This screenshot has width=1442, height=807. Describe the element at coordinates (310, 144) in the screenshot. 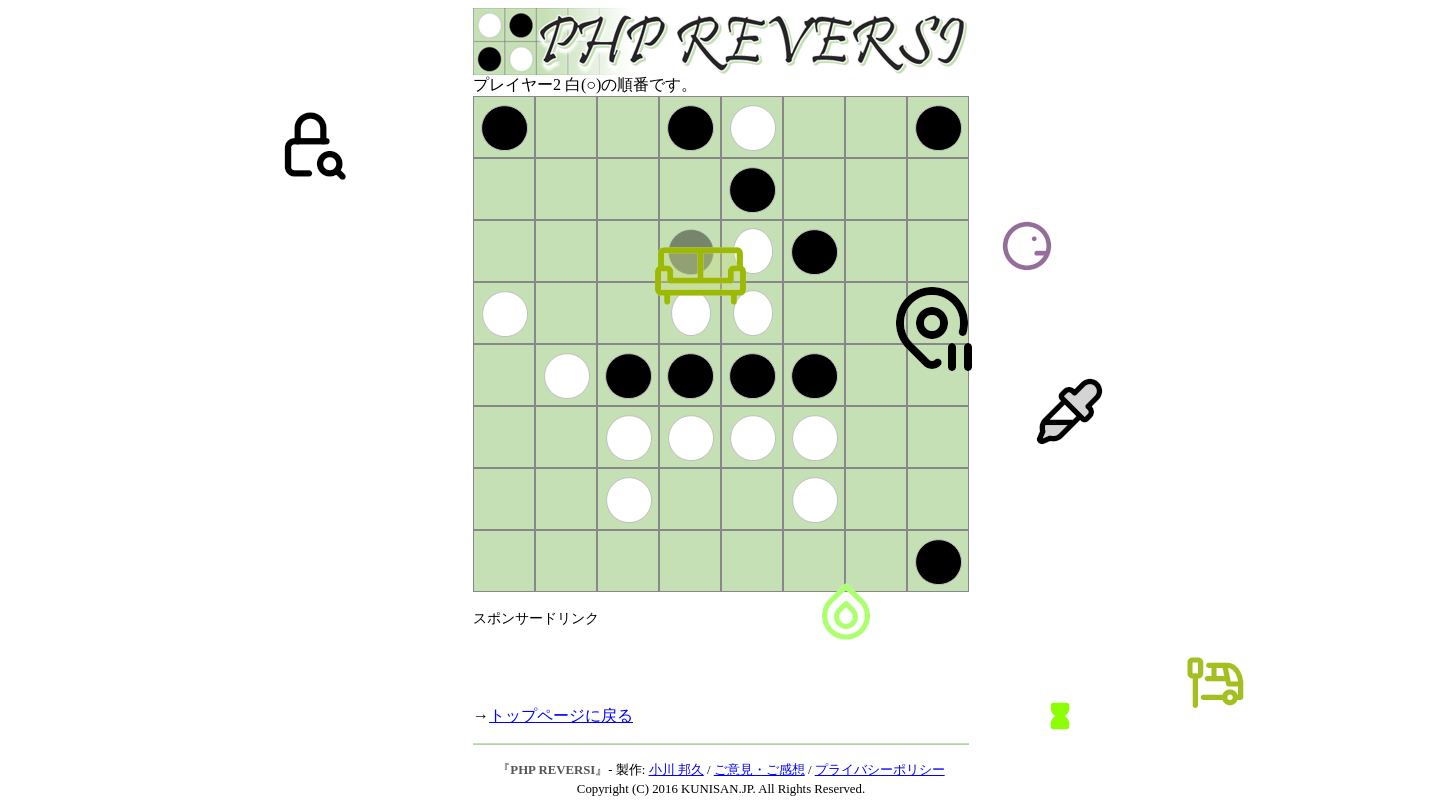

I see `search for locked or encrypted files` at that location.